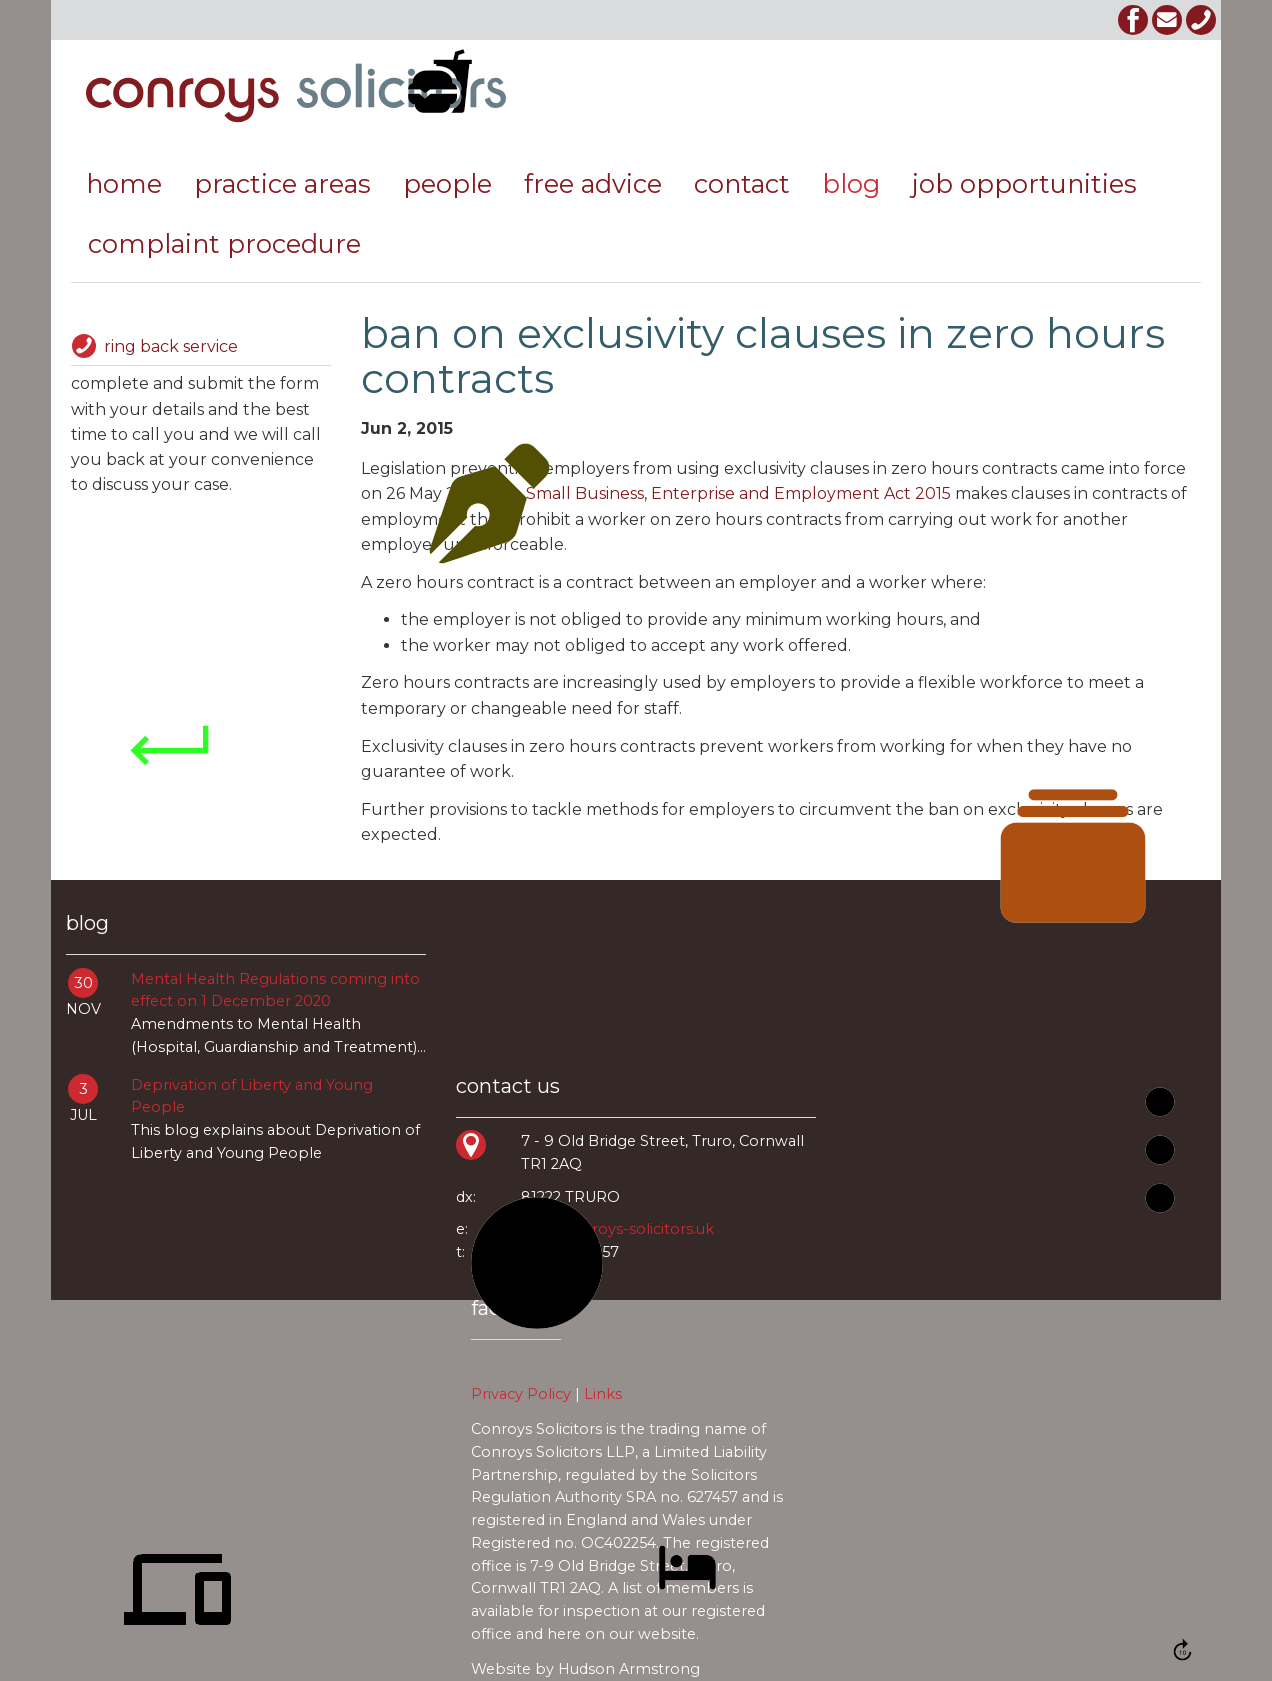  I want to click on open more options menu, so click(1160, 1150).